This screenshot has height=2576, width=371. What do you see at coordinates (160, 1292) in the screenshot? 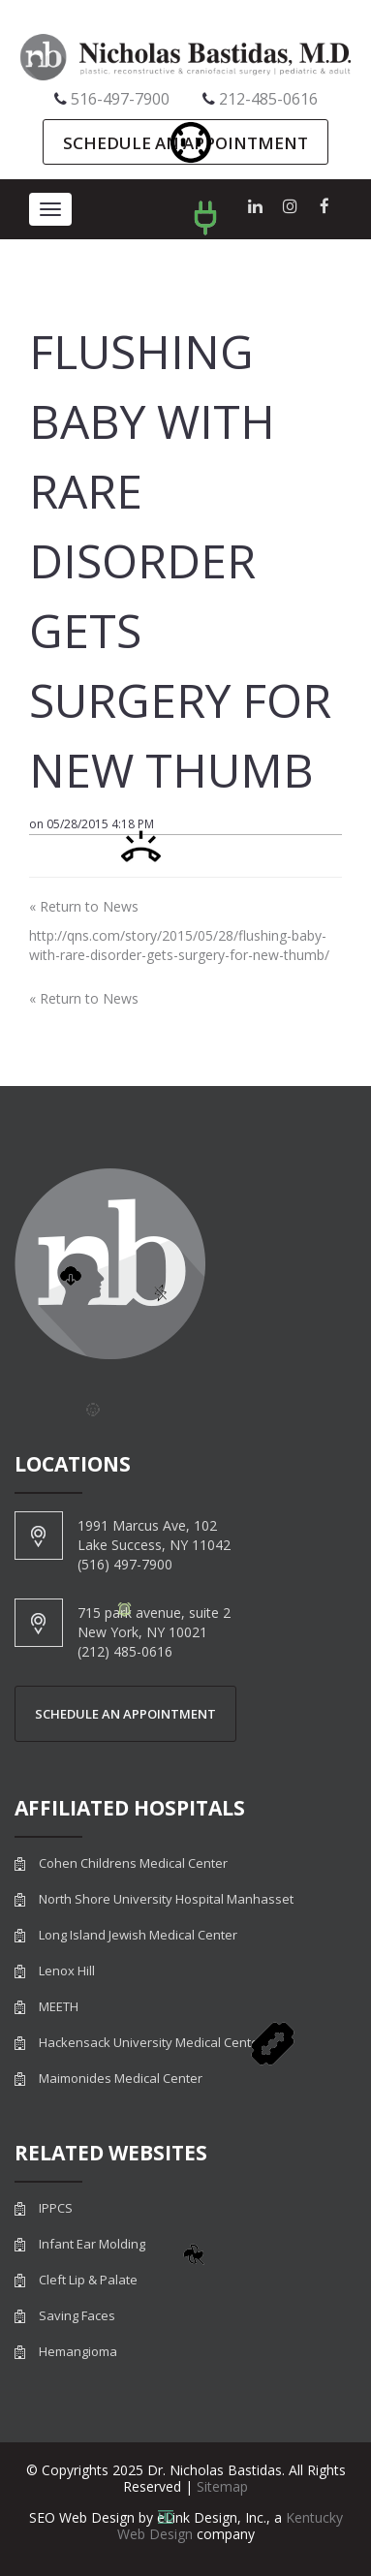
I see `disable flash or lightning mode` at bounding box center [160, 1292].